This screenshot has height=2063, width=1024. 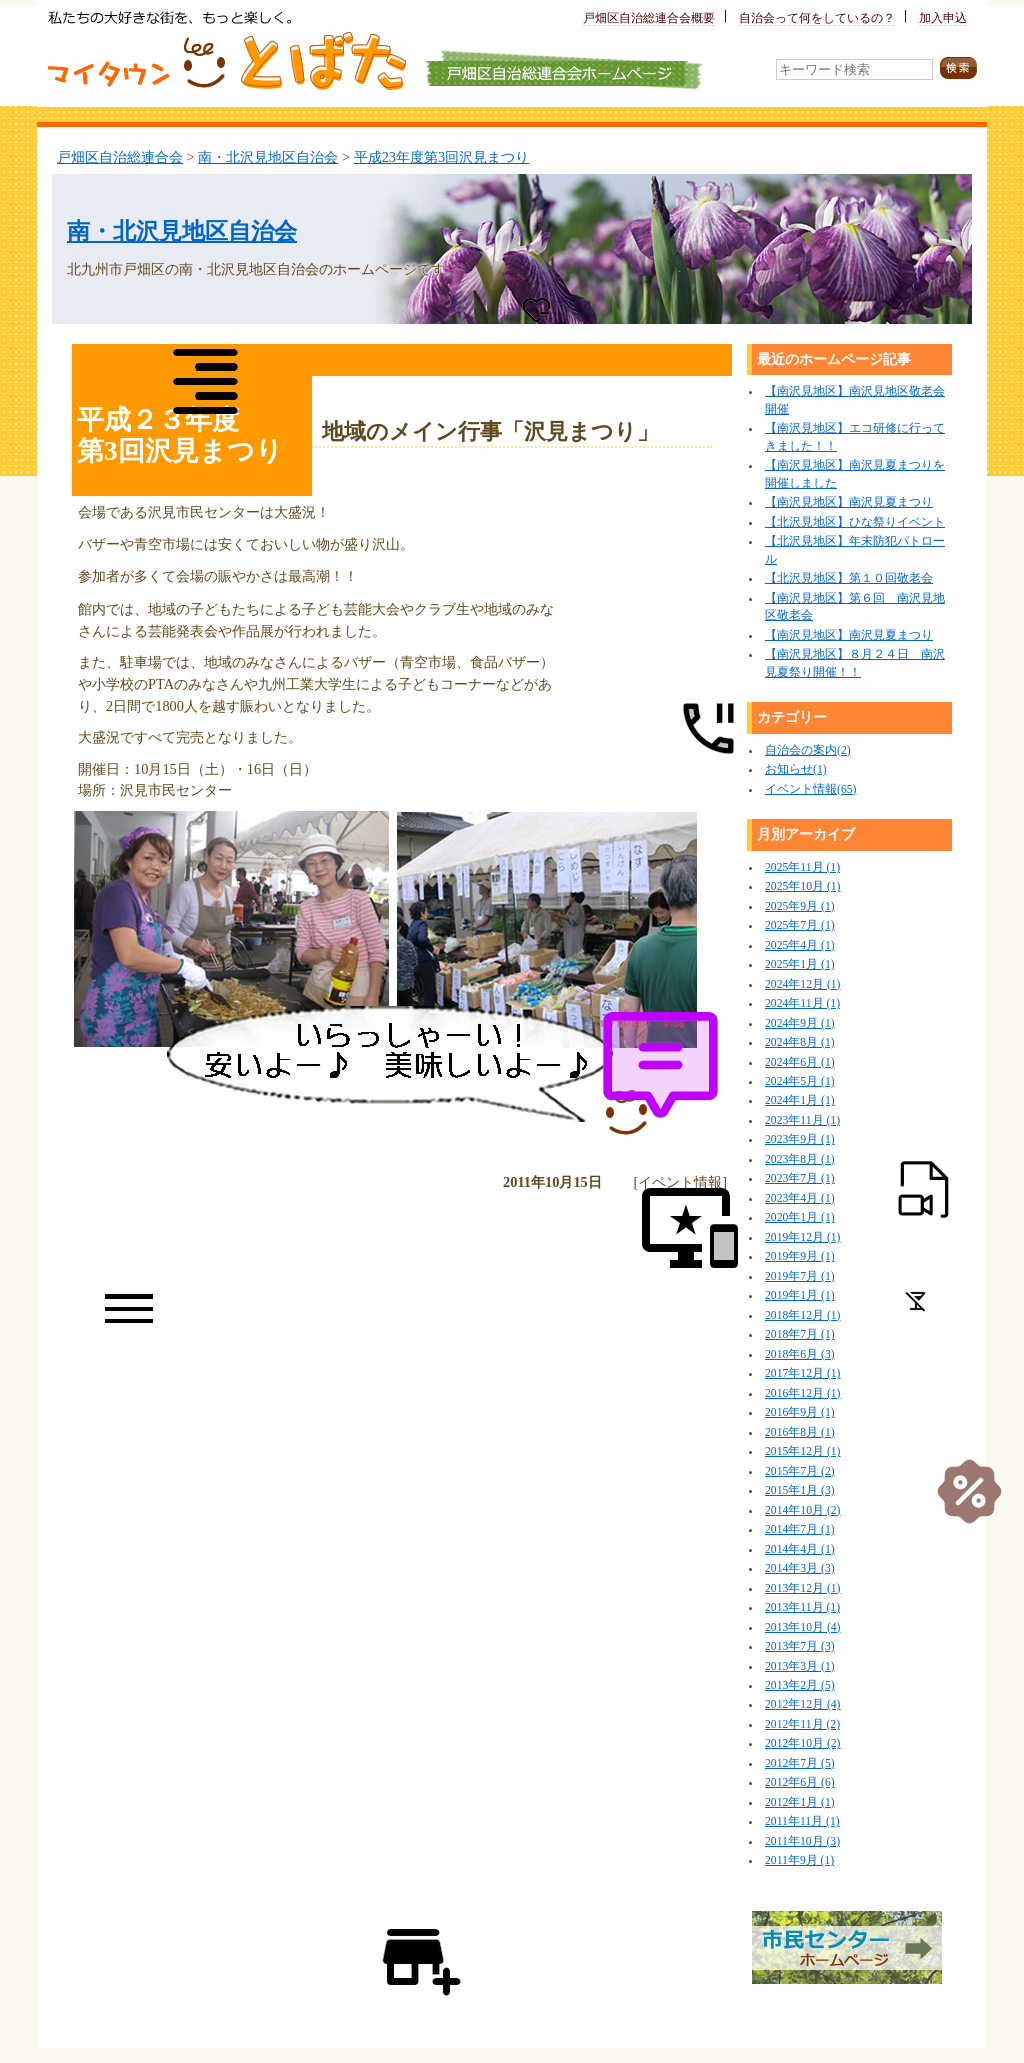 I want to click on open a video file, so click(x=924, y=1189).